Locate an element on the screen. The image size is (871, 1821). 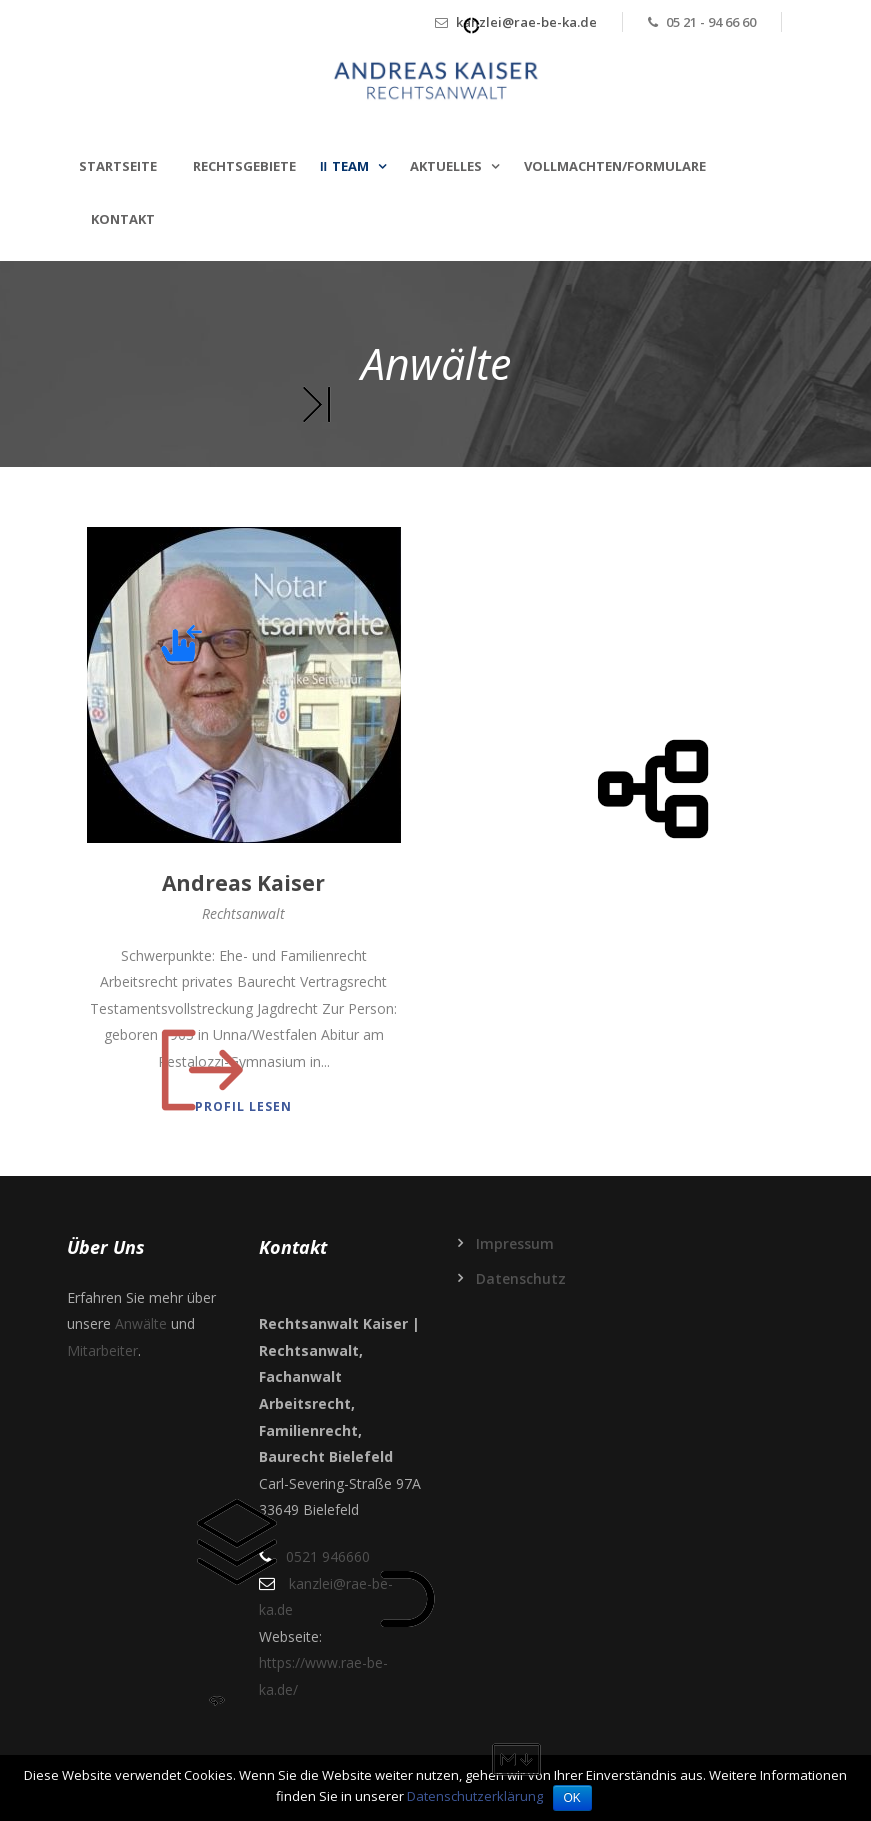
view hierarchical data structure is located at coordinates (659, 789).